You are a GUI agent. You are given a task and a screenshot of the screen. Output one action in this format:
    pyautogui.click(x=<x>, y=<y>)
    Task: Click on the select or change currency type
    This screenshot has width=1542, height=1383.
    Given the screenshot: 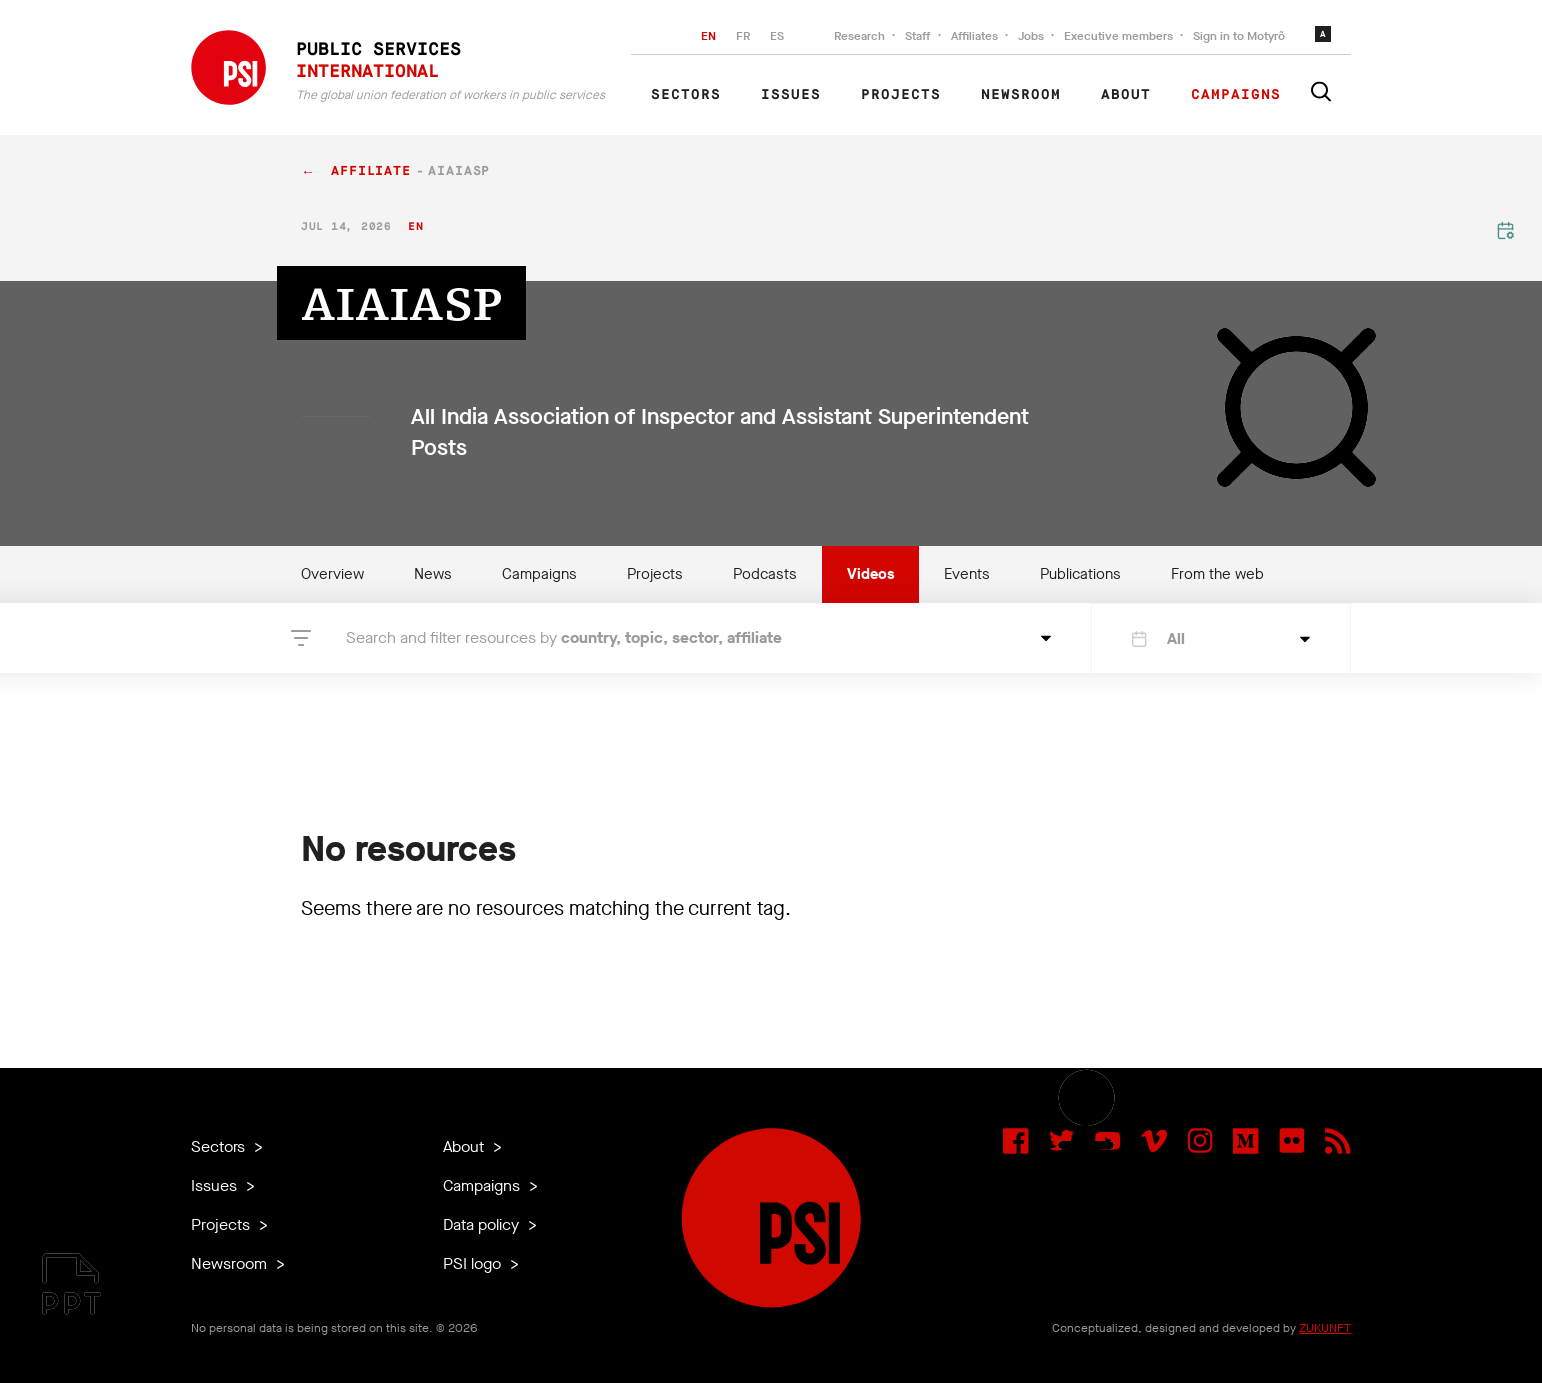 What is the action you would take?
    pyautogui.click(x=1296, y=407)
    